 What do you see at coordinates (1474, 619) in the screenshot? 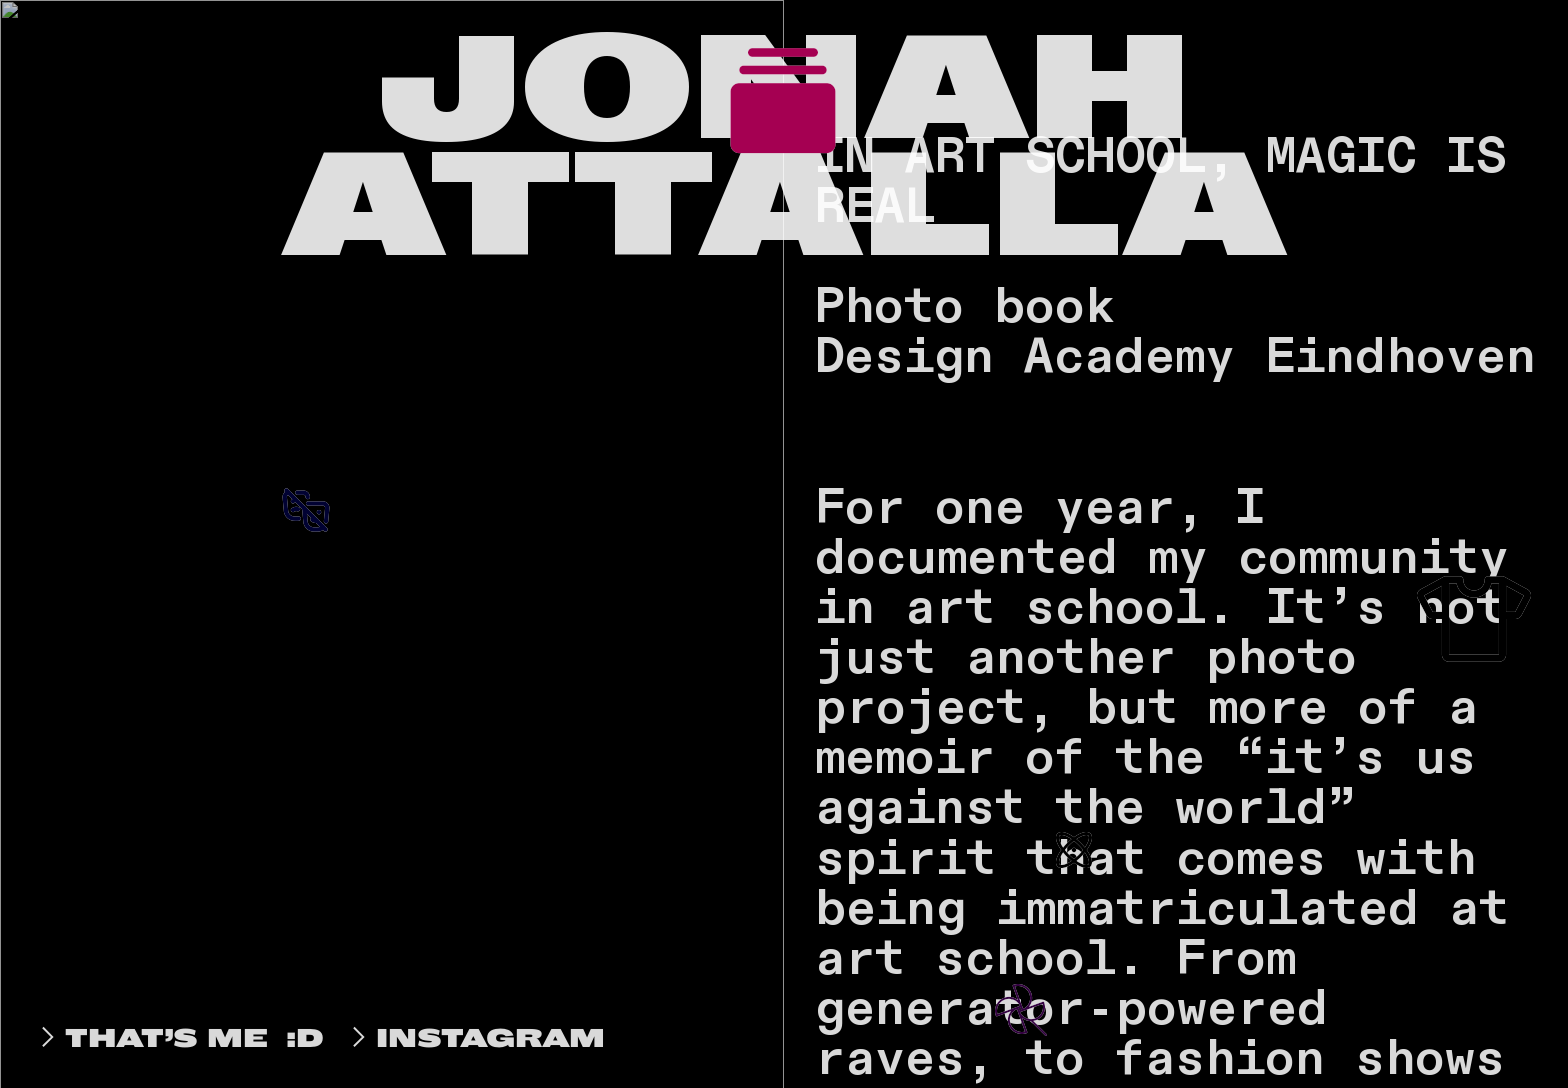
I see `browse clothing or apparel items` at bounding box center [1474, 619].